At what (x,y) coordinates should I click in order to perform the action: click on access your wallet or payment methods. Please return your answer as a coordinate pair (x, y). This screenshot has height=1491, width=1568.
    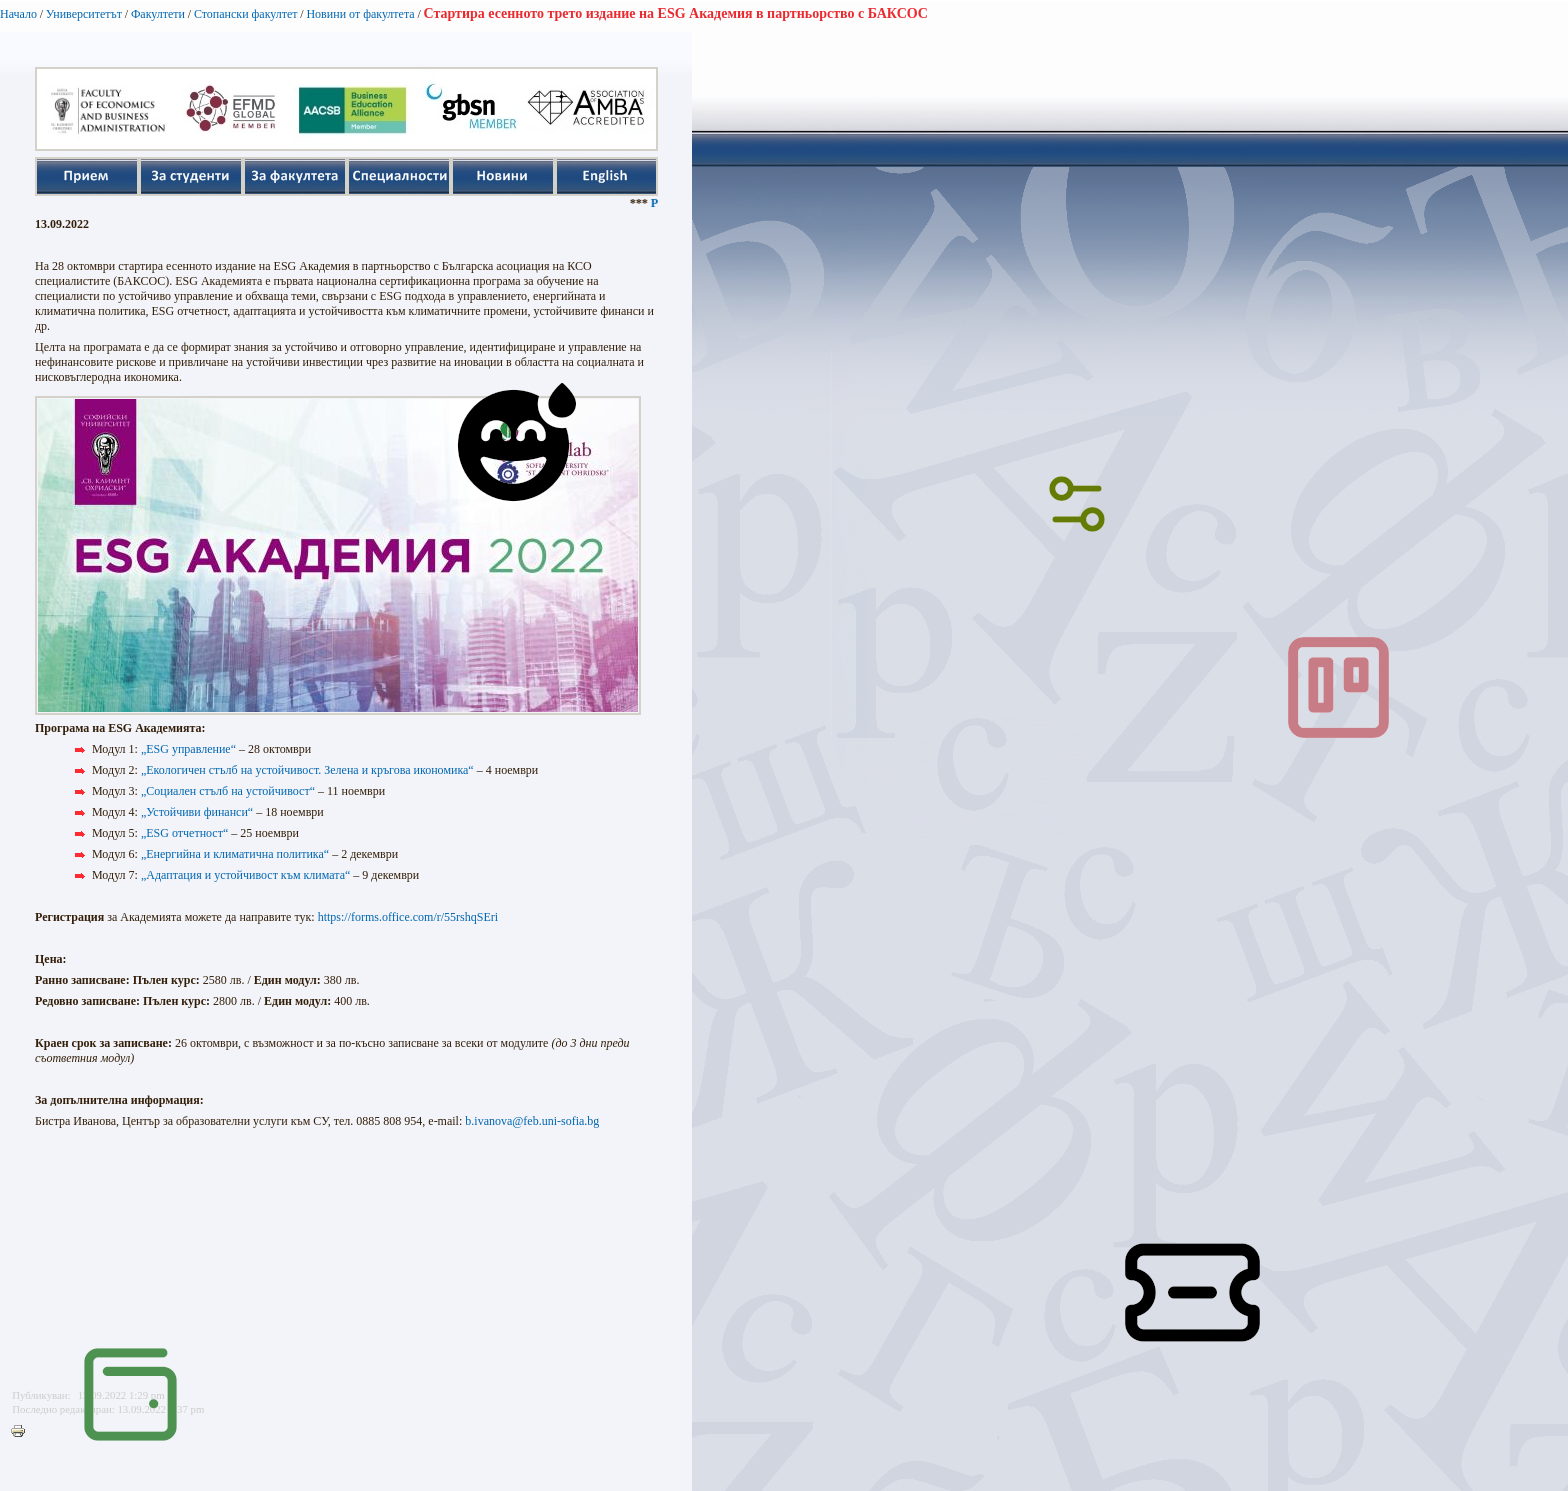
    Looking at the image, I should click on (130, 1394).